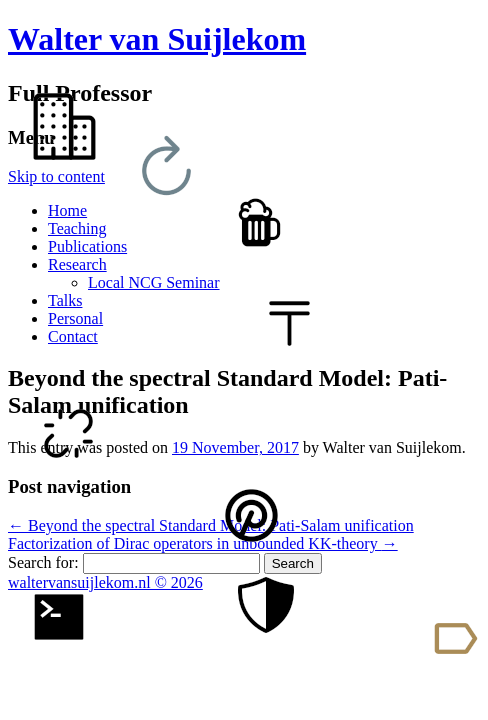 The image size is (488, 720). What do you see at coordinates (251, 515) in the screenshot?
I see `share to Pinterest` at bounding box center [251, 515].